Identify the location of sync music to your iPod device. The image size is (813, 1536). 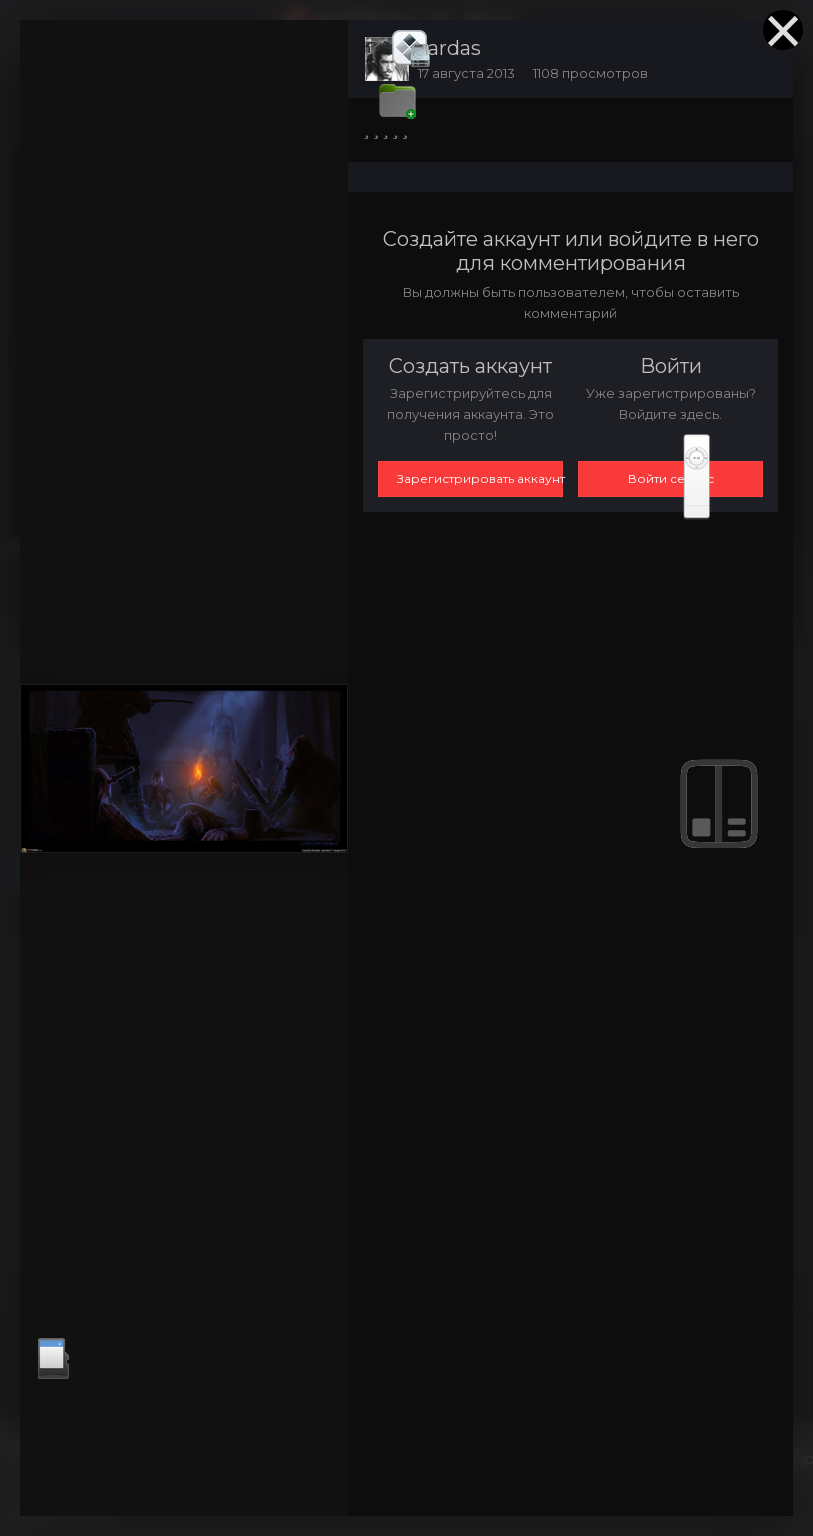
(696, 477).